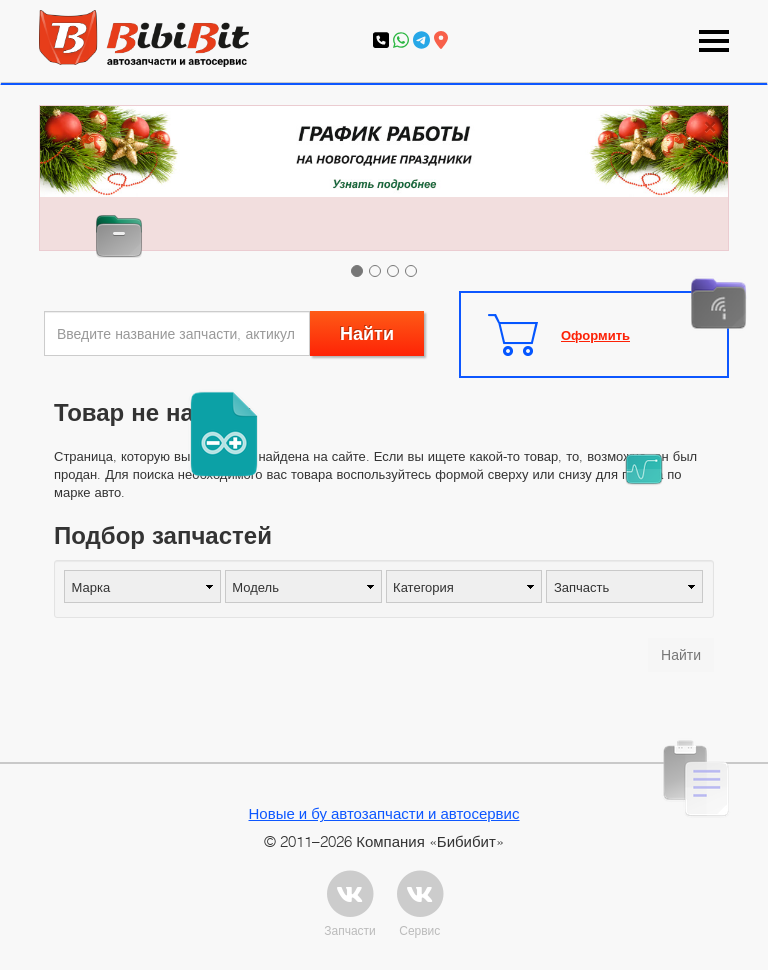 The image size is (768, 970). I want to click on open insync cloud sync folder, so click(718, 303).